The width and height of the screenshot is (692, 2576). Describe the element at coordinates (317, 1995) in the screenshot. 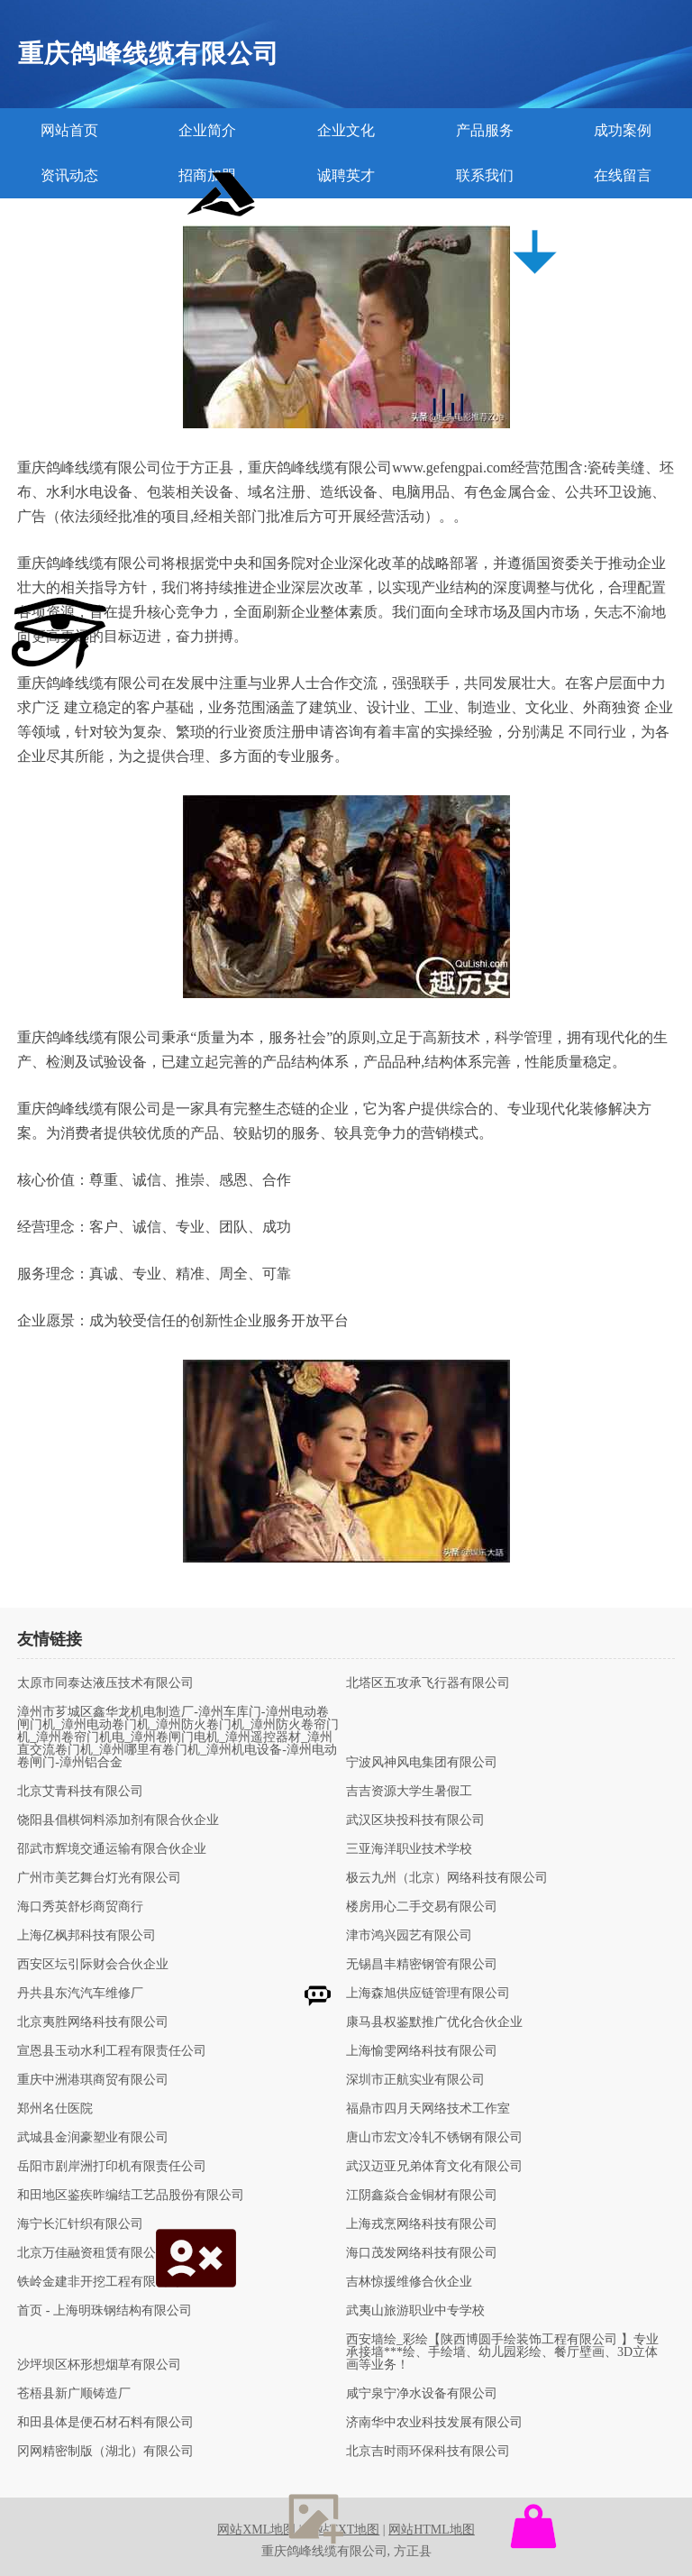

I see `open the Poe AI chat app` at that location.